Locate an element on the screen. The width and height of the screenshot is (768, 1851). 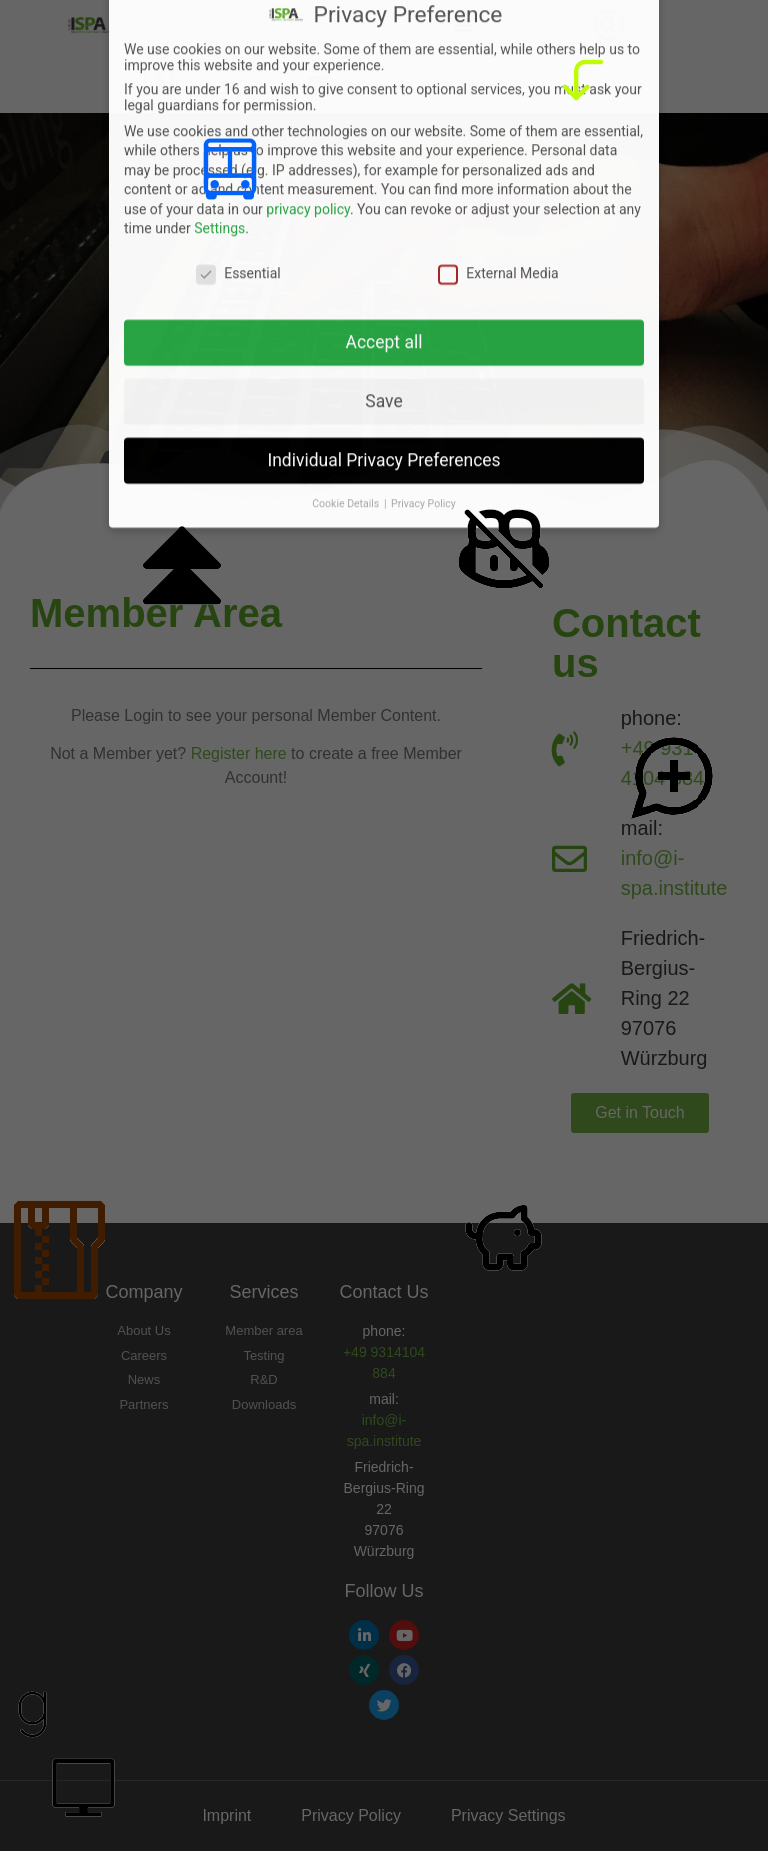
add a review or comment to a location is located at coordinates (674, 776).